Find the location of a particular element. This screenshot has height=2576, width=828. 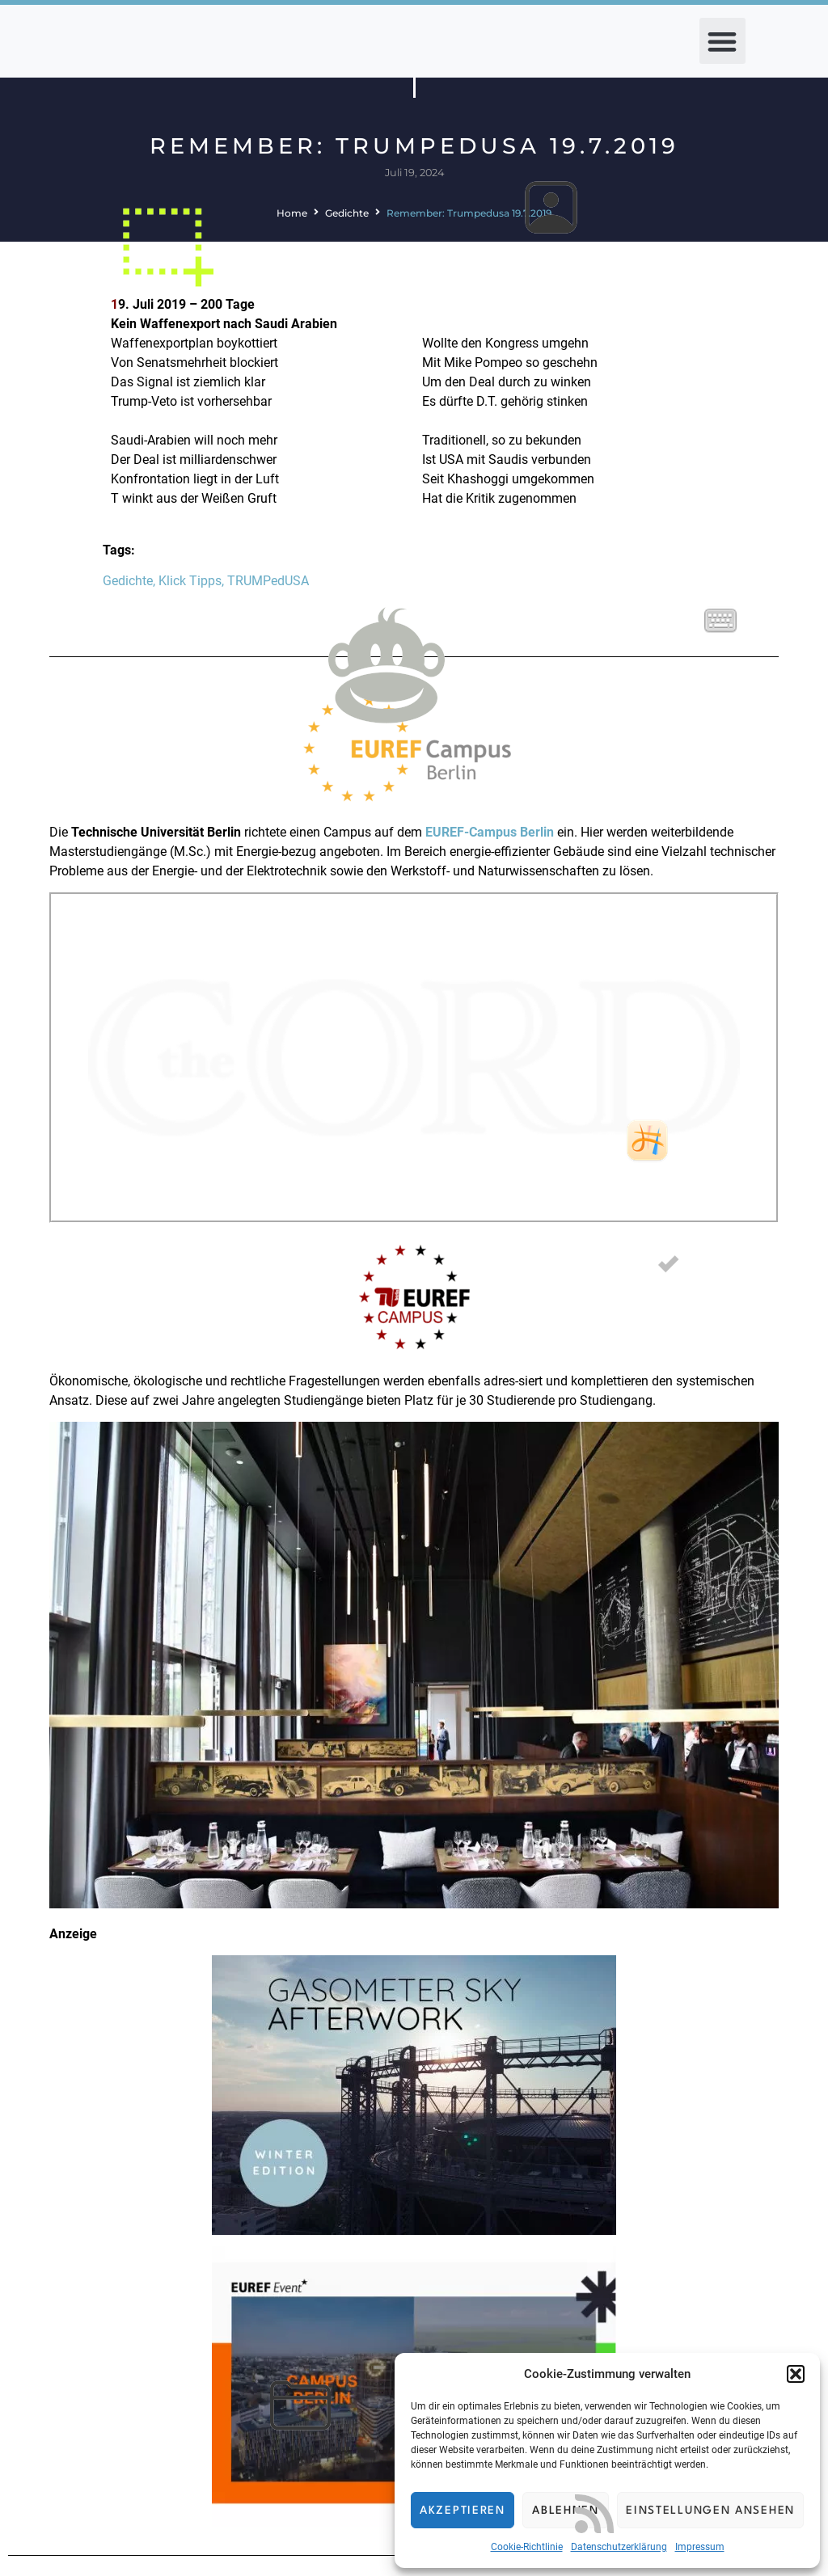

open pmim input method app is located at coordinates (647, 1140).